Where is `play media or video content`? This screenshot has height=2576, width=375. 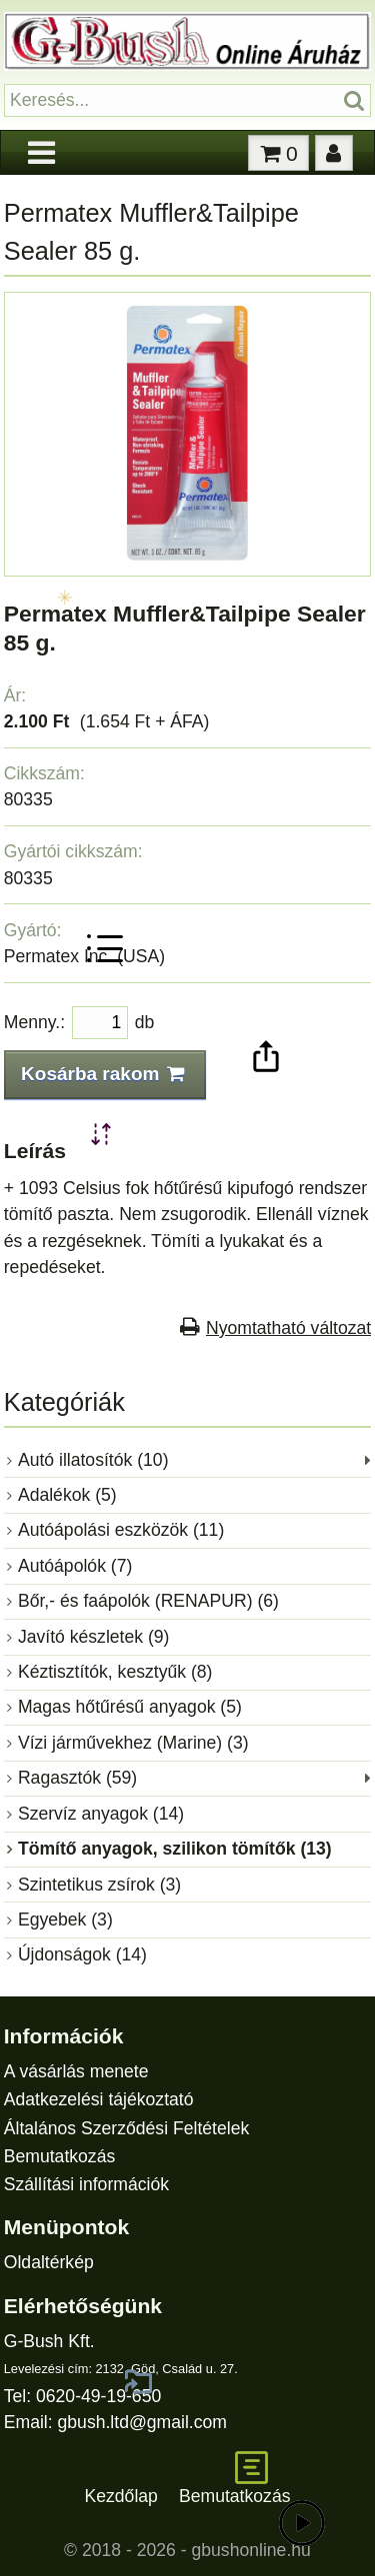
play media or video content is located at coordinates (302, 2523).